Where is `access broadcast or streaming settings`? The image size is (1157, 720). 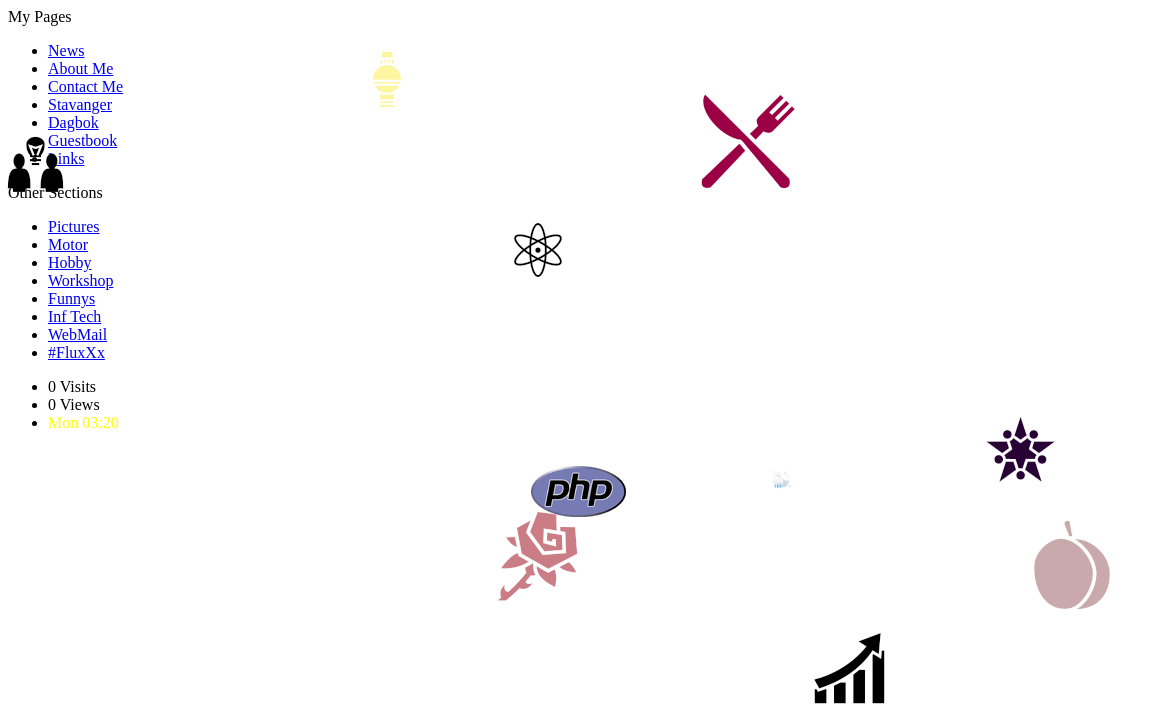
access broadcast or streaming settings is located at coordinates (387, 79).